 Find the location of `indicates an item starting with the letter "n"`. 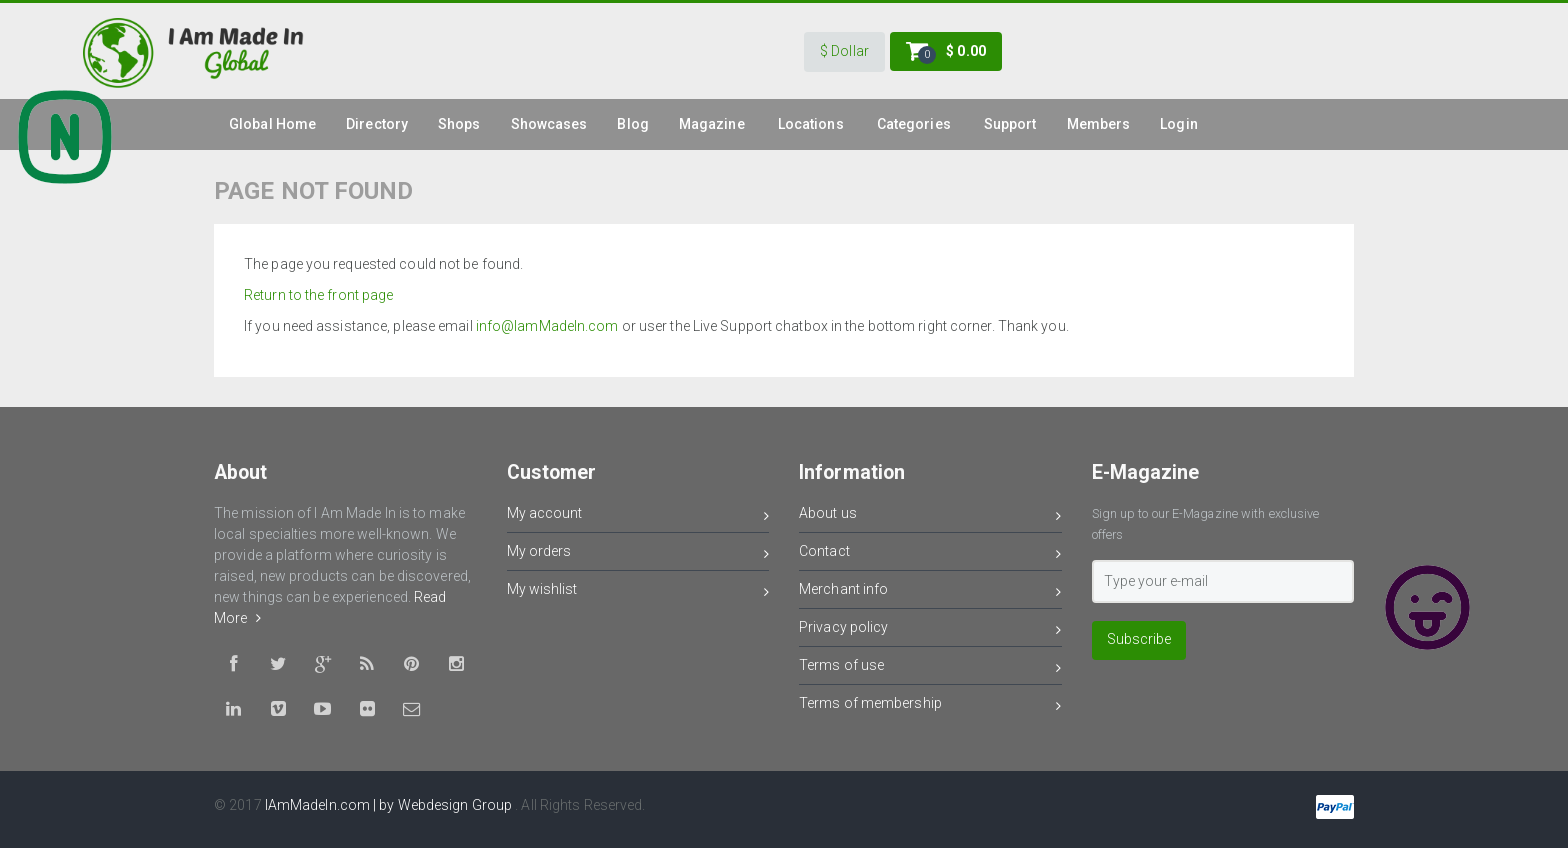

indicates an item starting with the letter "n" is located at coordinates (65, 137).